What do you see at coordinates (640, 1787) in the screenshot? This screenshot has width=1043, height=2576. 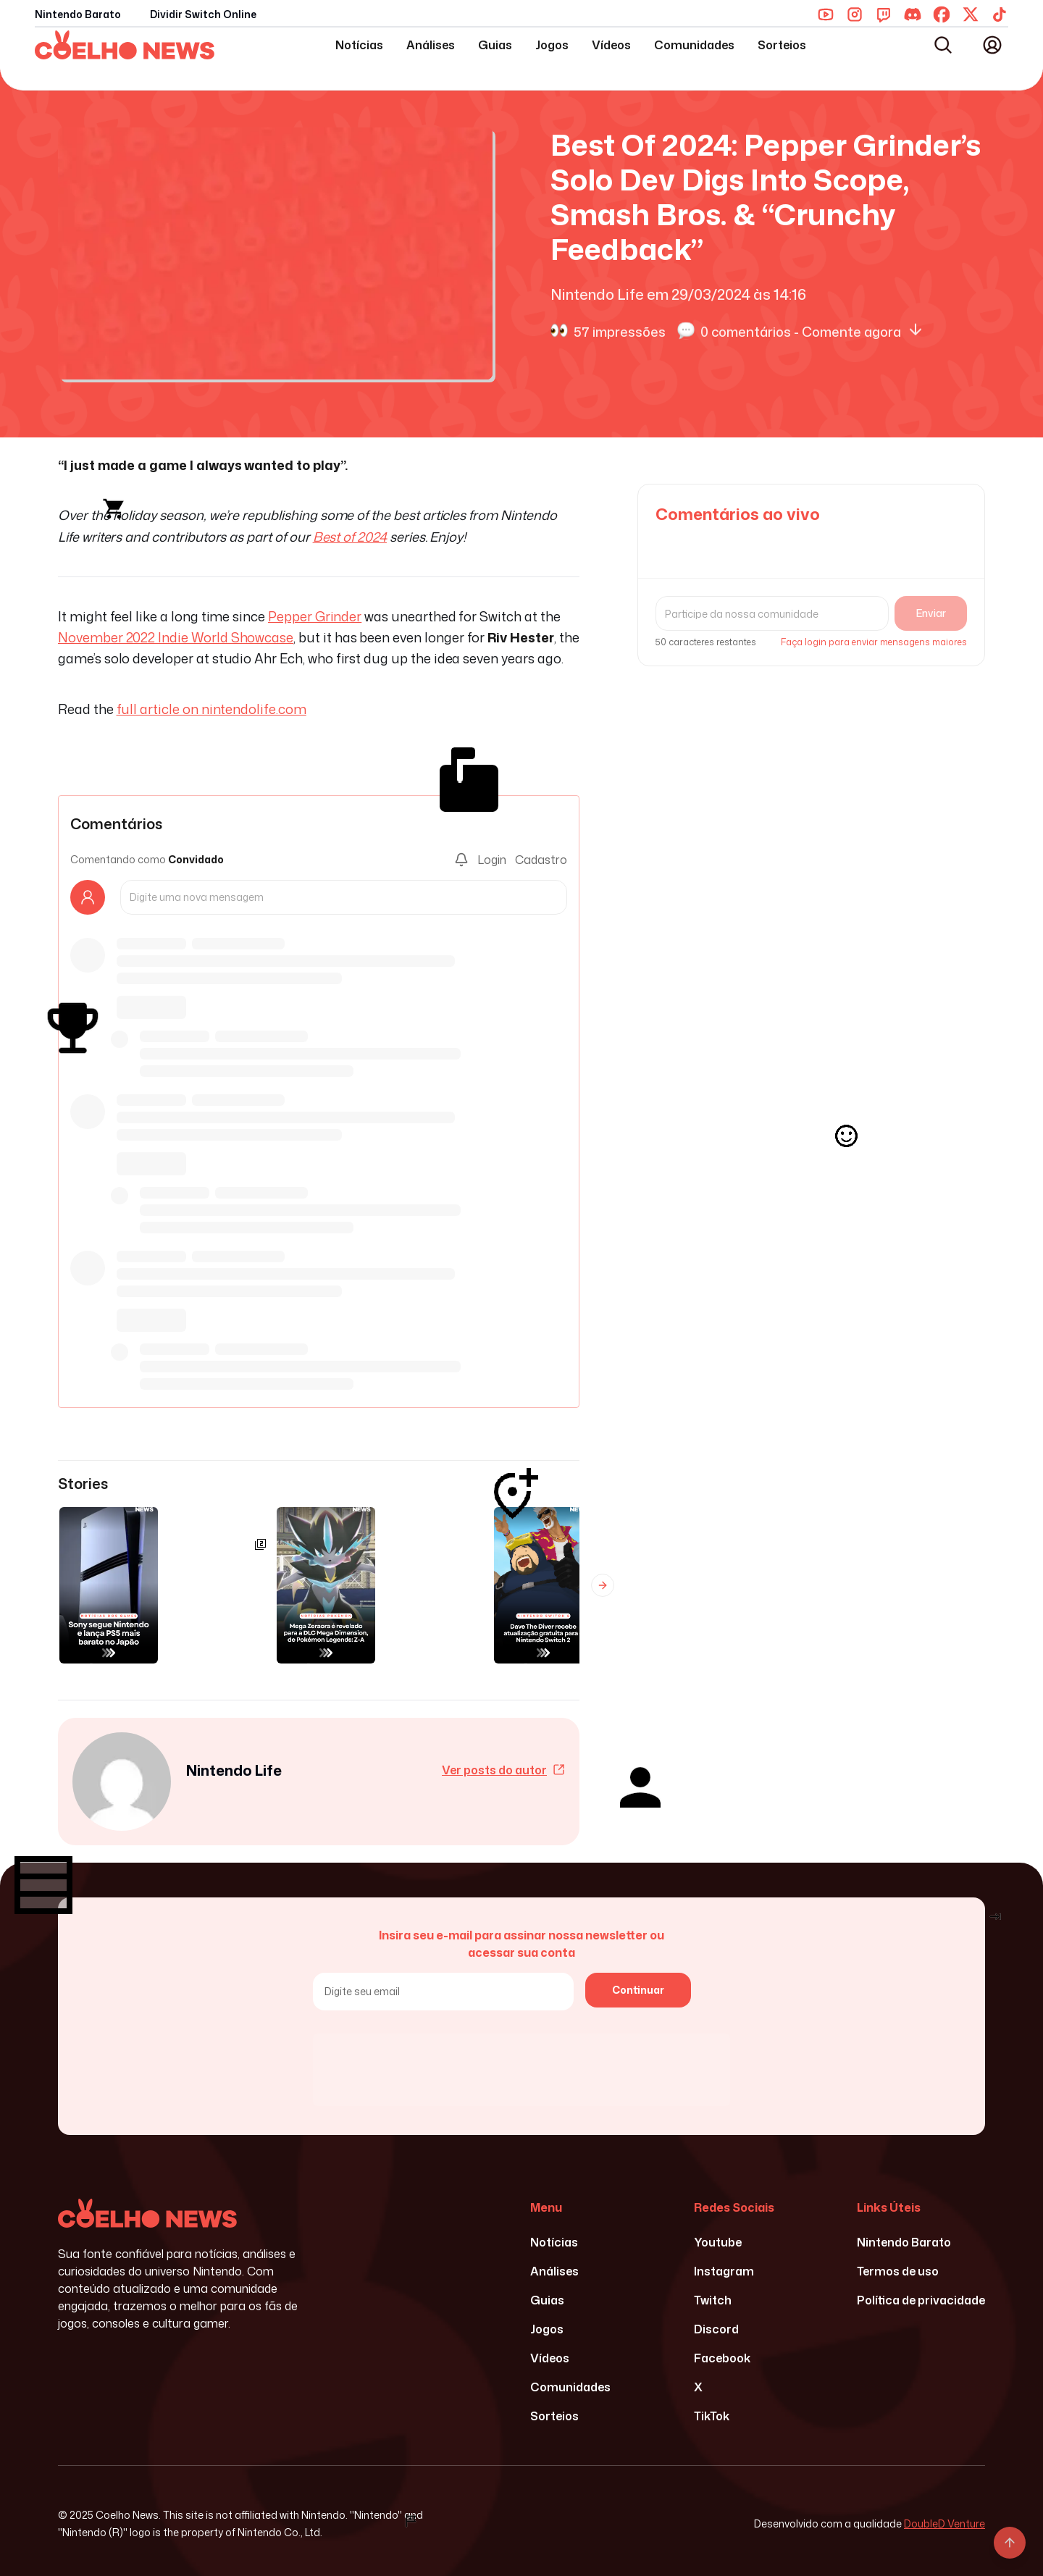 I see `view your profile` at bounding box center [640, 1787].